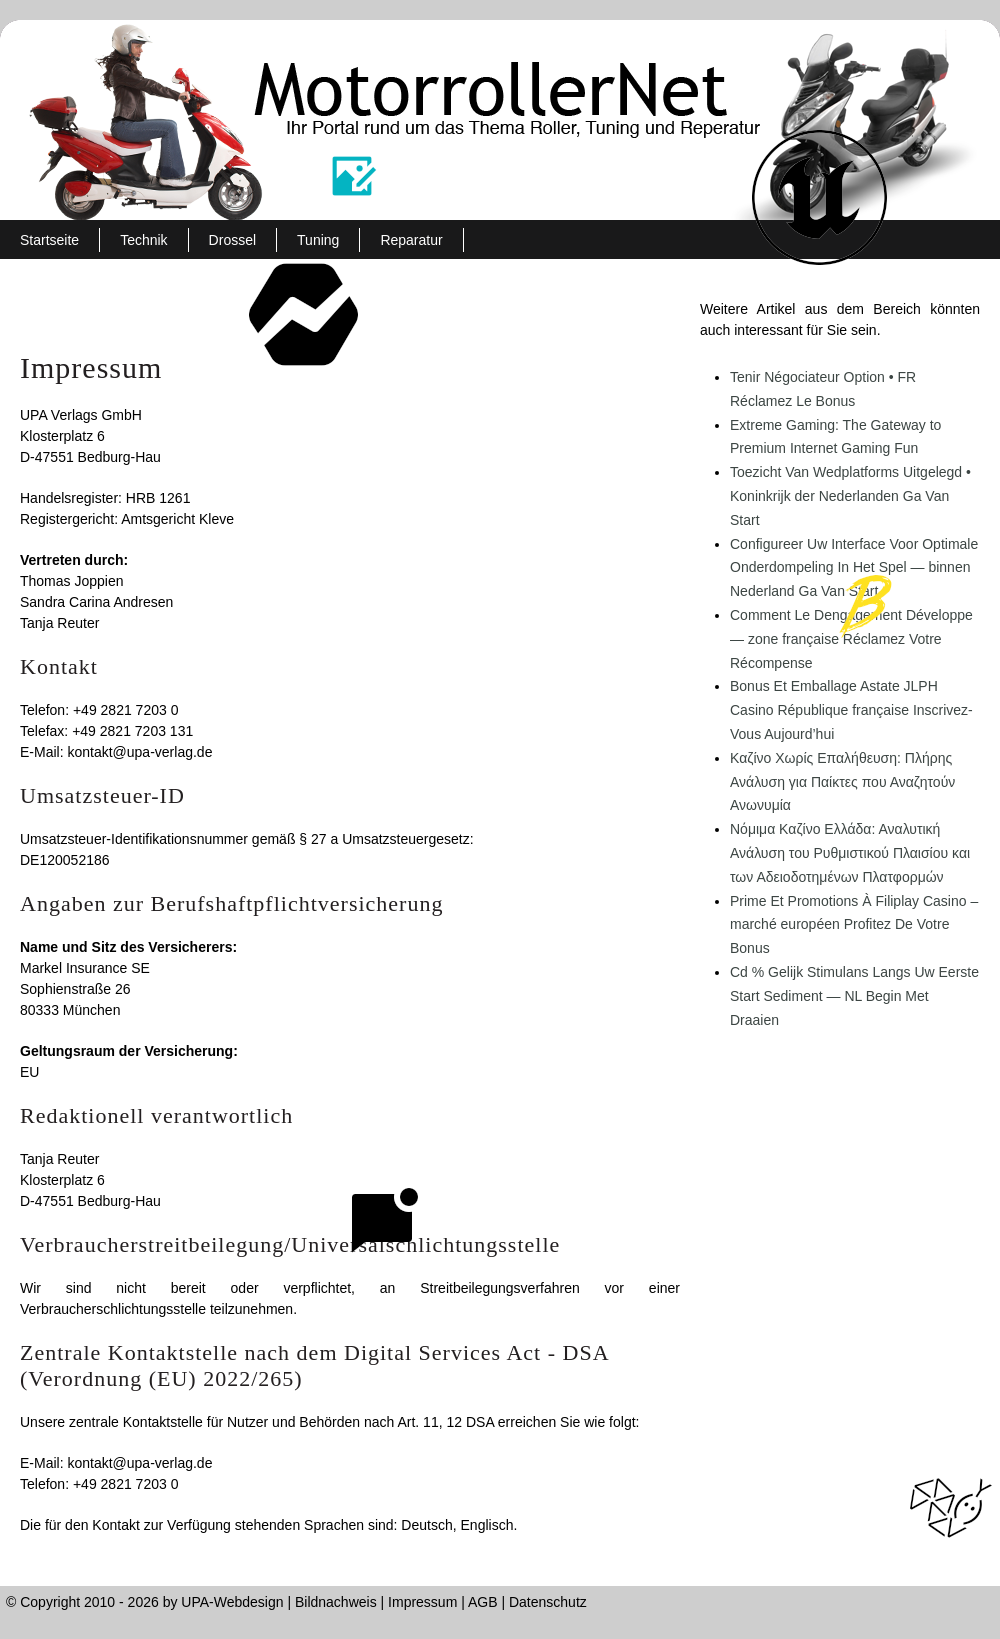  I want to click on edit or modify an image, so click(352, 176).